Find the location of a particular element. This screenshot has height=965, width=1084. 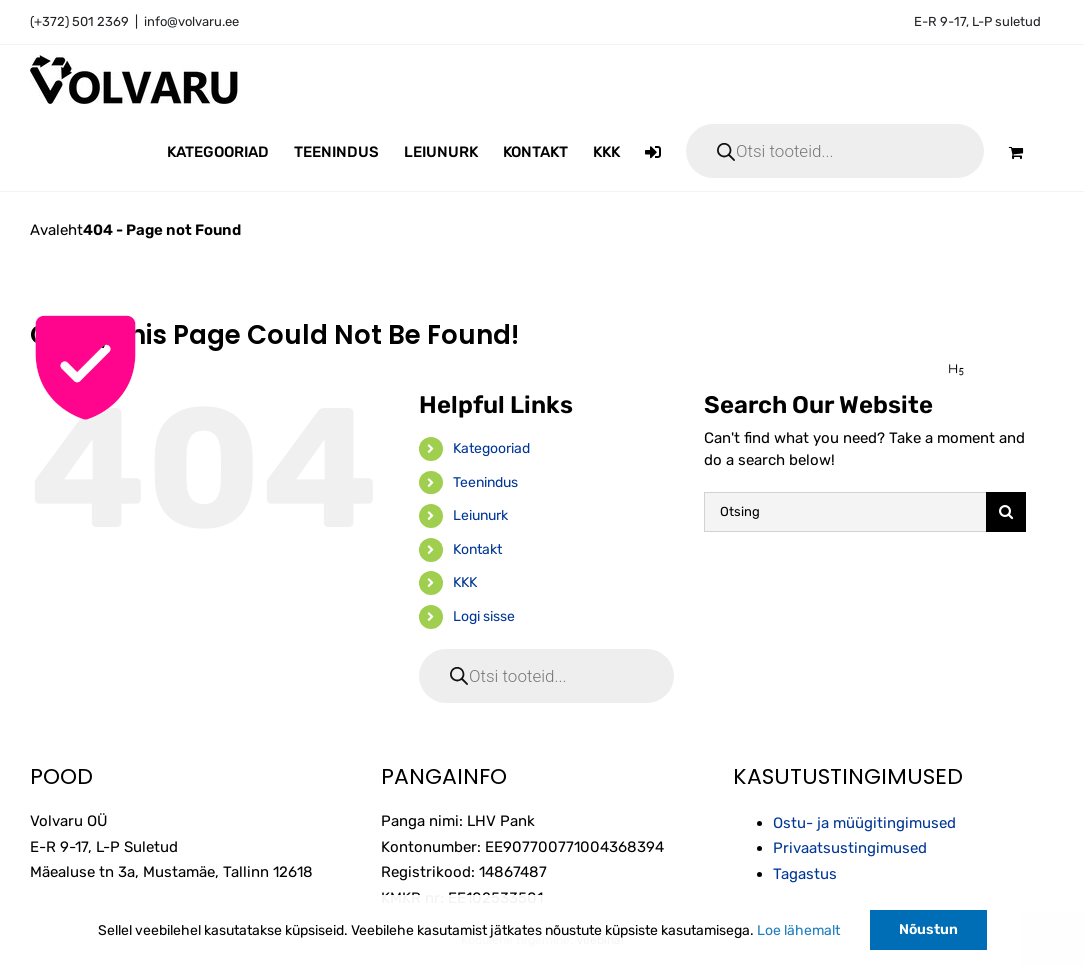

format text as heading level 5 is located at coordinates (955, 369).